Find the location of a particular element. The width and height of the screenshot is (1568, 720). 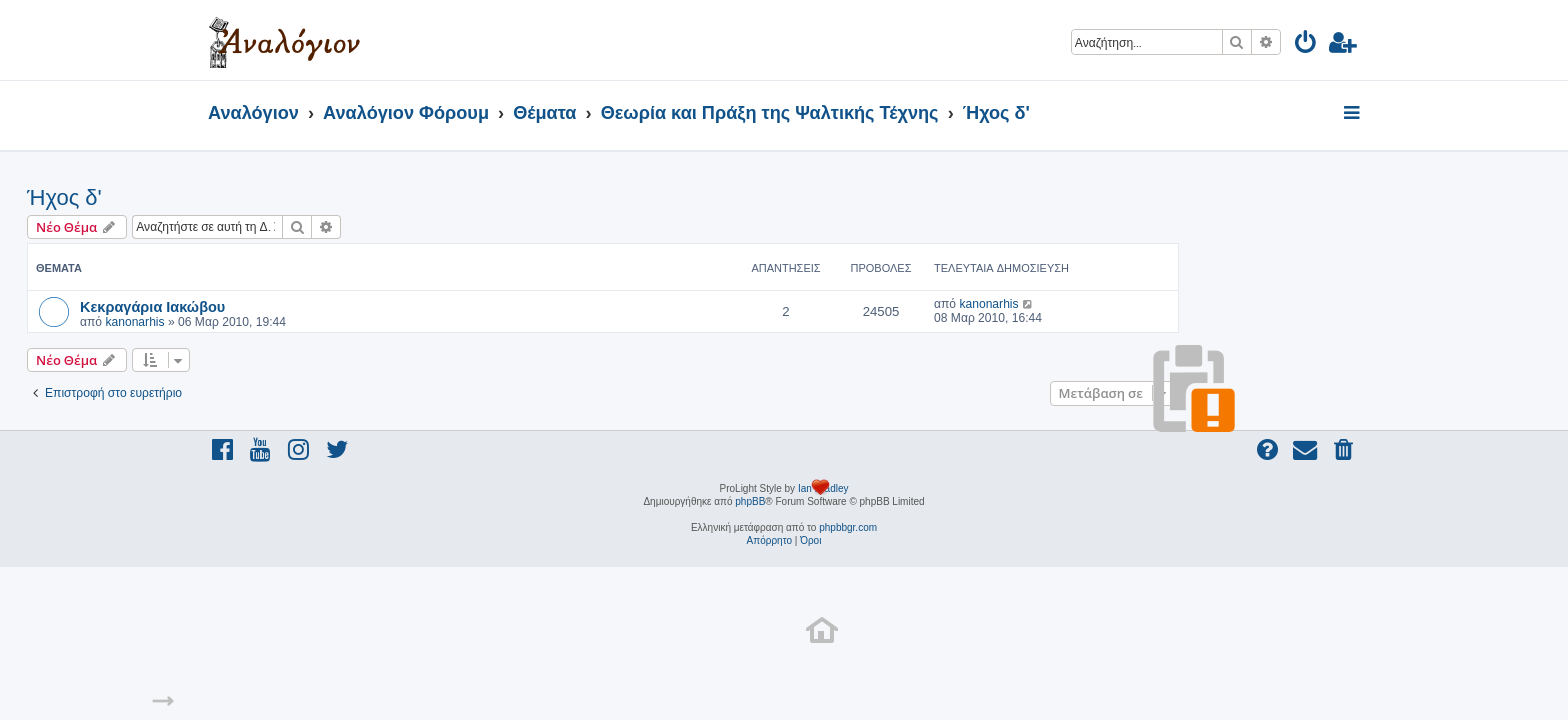

navigate to home screen is located at coordinates (822, 631).